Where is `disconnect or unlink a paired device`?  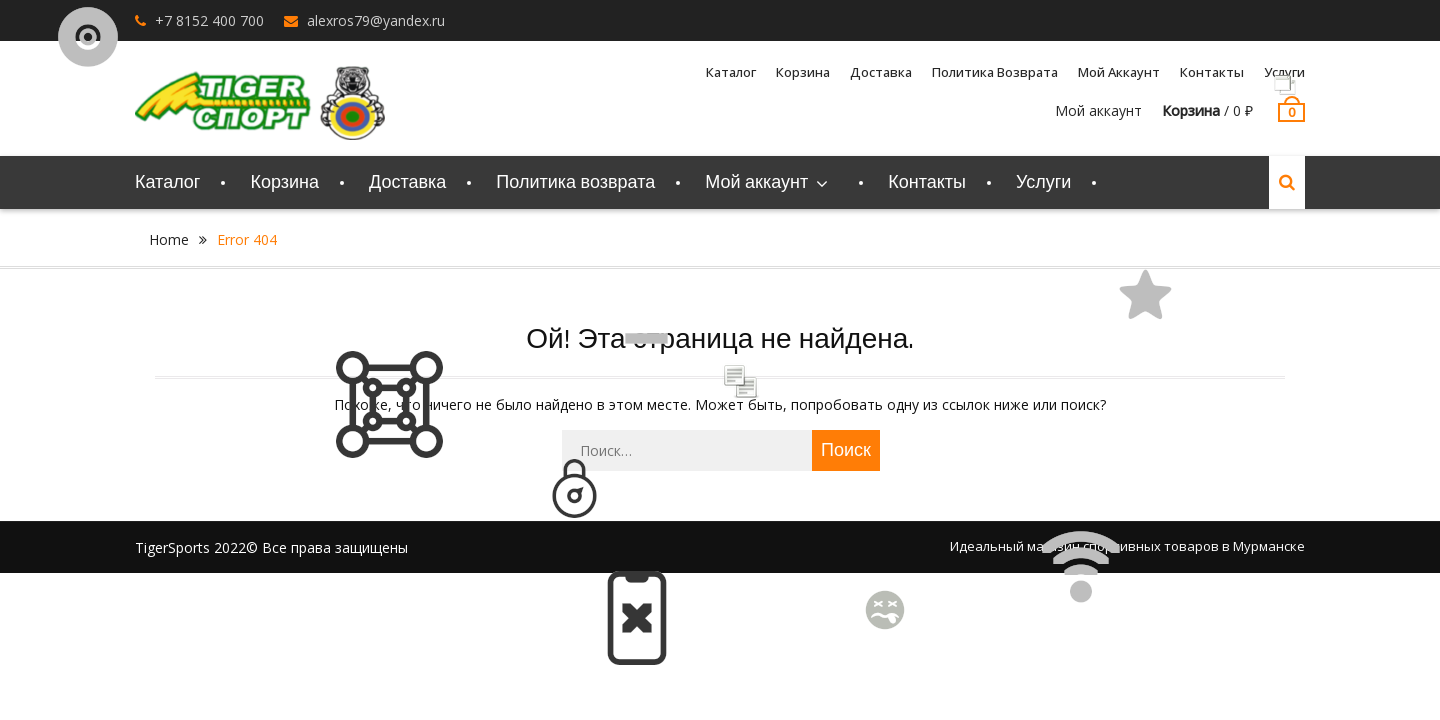
disconnect or unlink a paired device is located at coordinates (637, 618).